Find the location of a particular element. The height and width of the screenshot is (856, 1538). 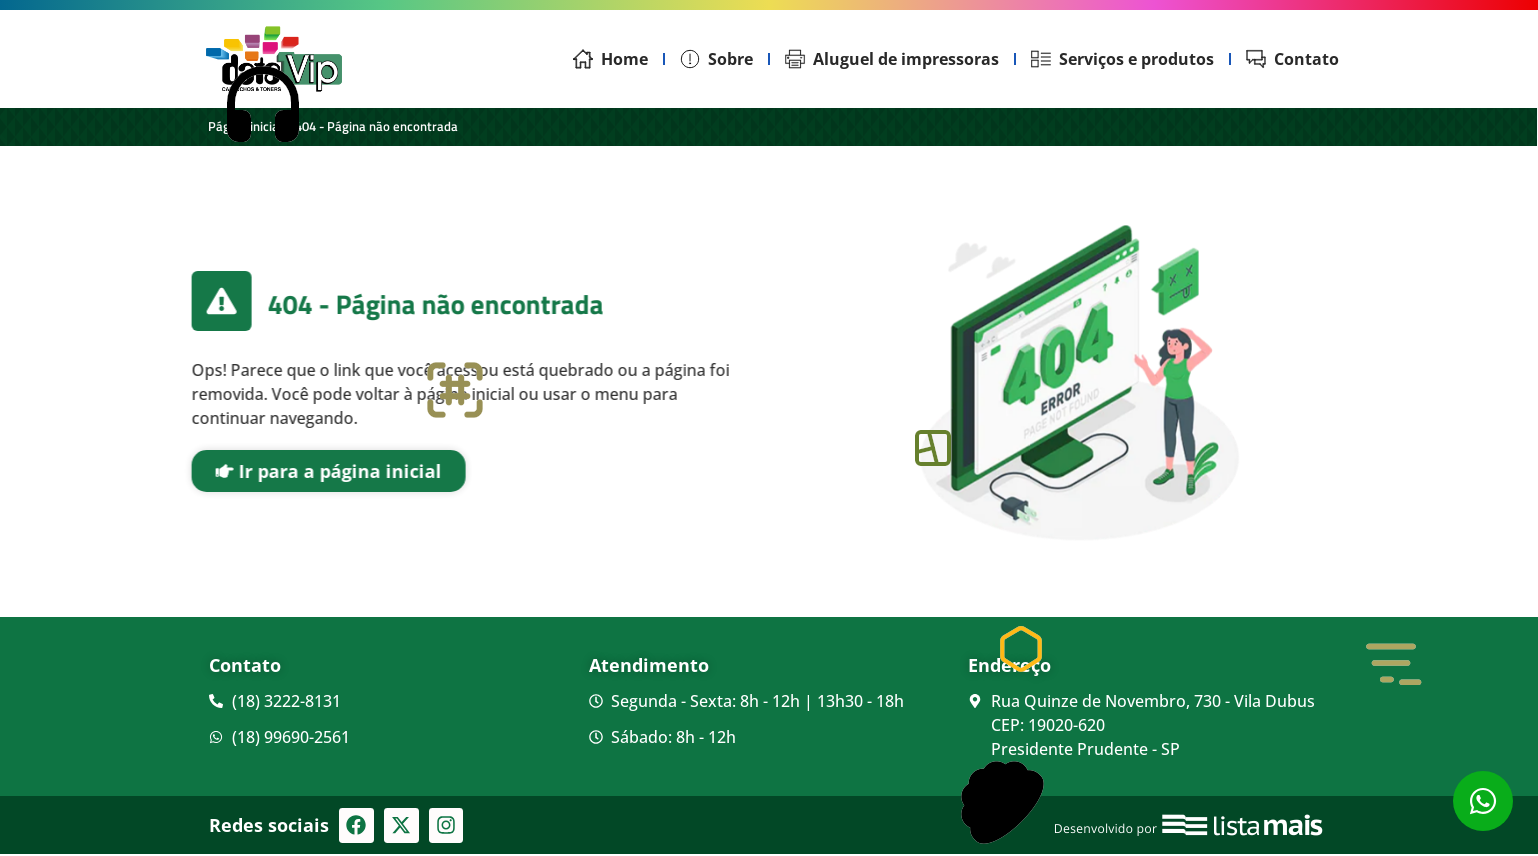

select a hexagonal shape or polygon tool is located at coordinates (1021, 649).